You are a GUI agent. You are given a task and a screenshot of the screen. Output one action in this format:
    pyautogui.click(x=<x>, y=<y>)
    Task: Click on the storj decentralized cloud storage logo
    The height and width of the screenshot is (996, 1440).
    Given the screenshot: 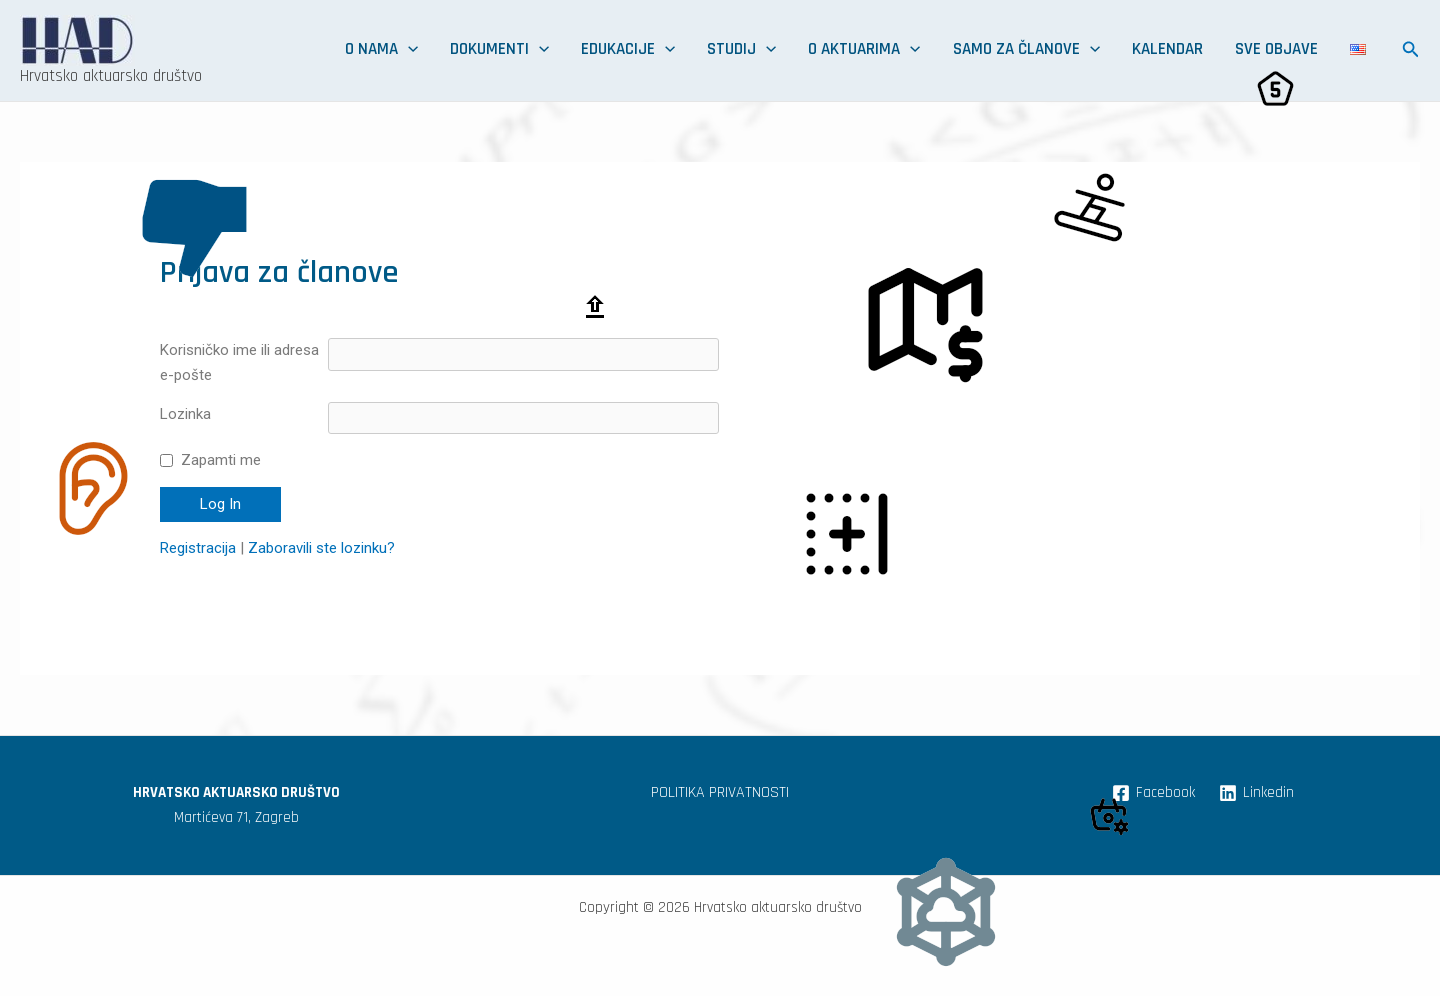 What is the action you would take?
    pyautogui.click(x=946, y=912)
    